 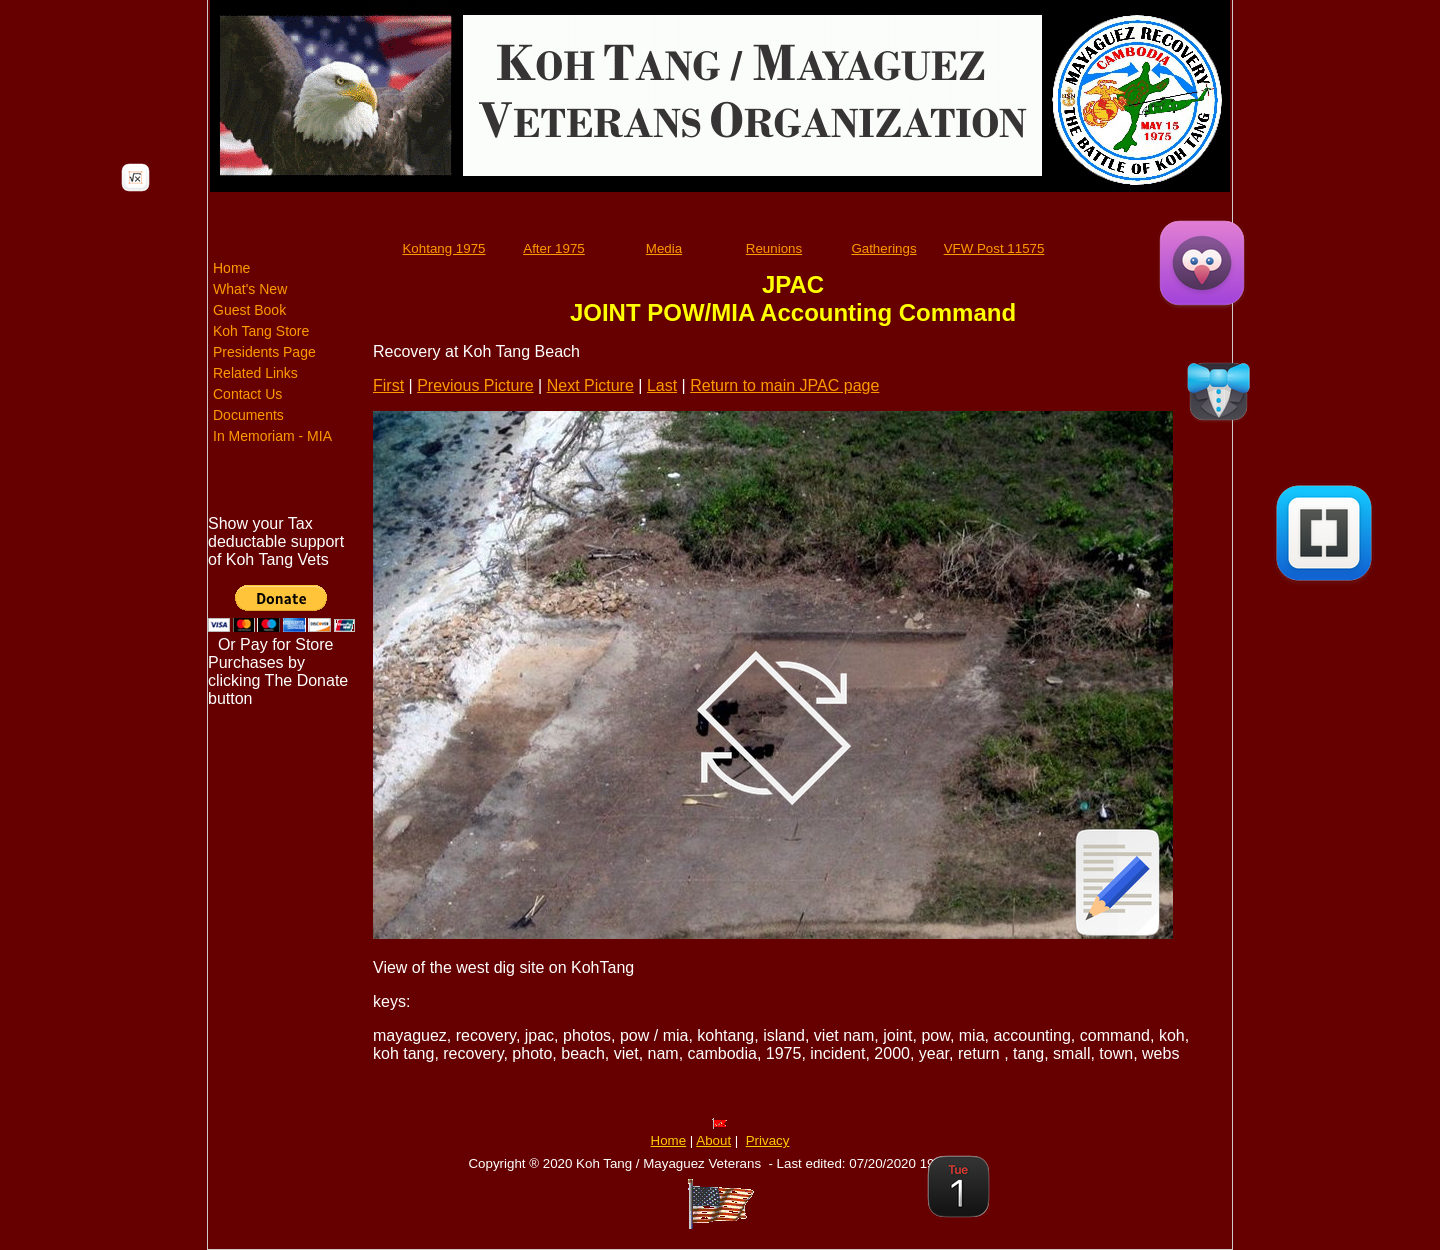 I want to click on open brackets code editor, so click(x=1324, y=533).